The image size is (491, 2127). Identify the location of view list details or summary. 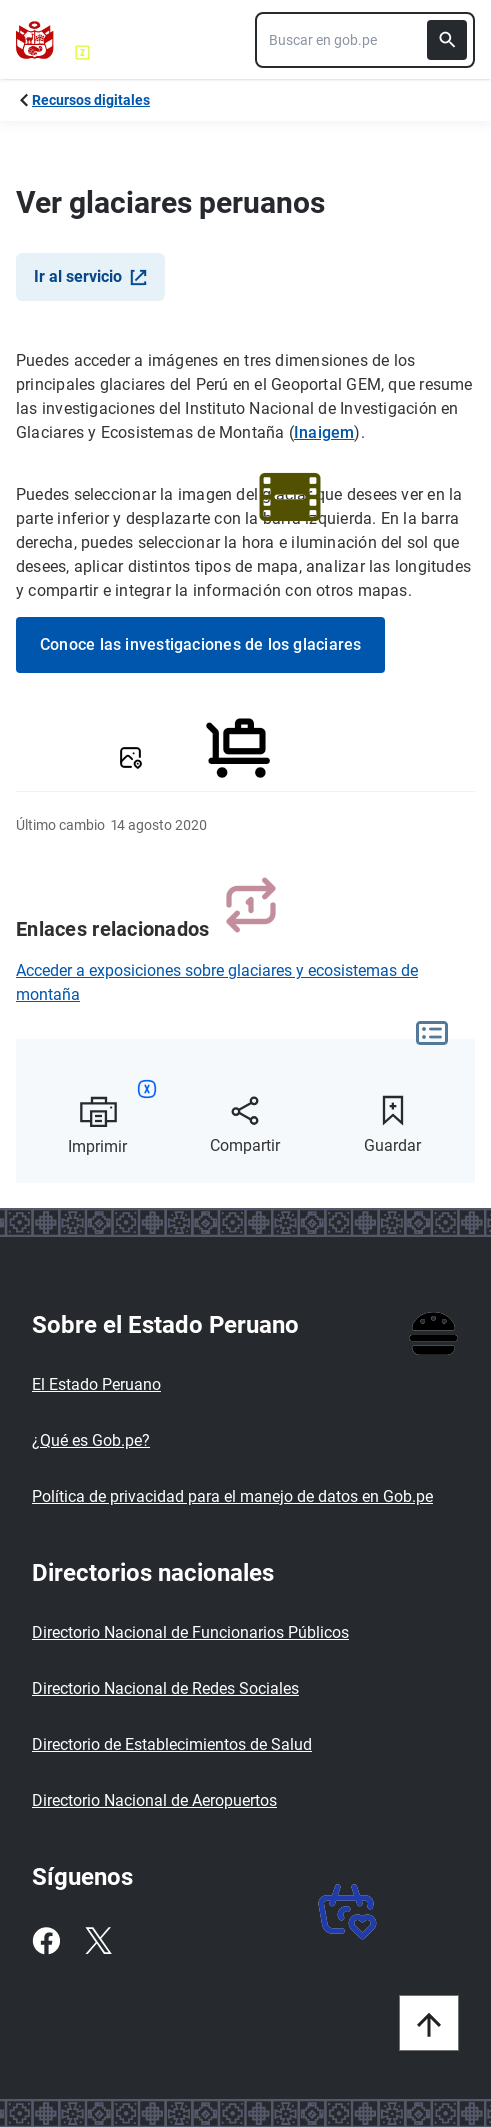
(432, 1033).